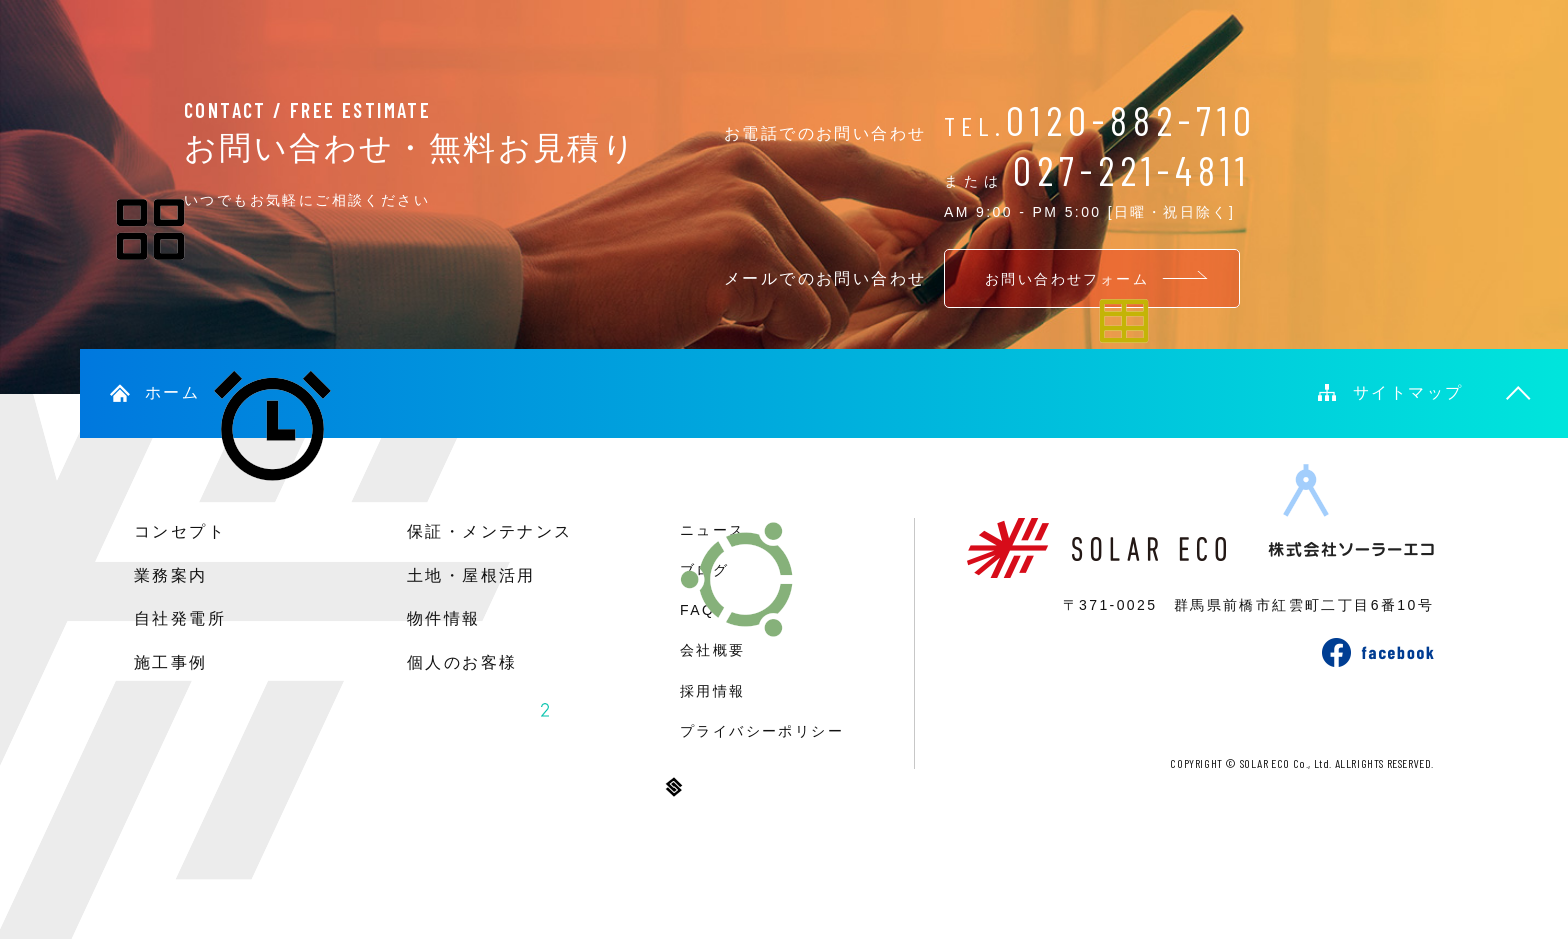  What do you see at coordinates (674, 787) in the screenshot?
I see `staylinked company logo` at bounding box center [674, 787].